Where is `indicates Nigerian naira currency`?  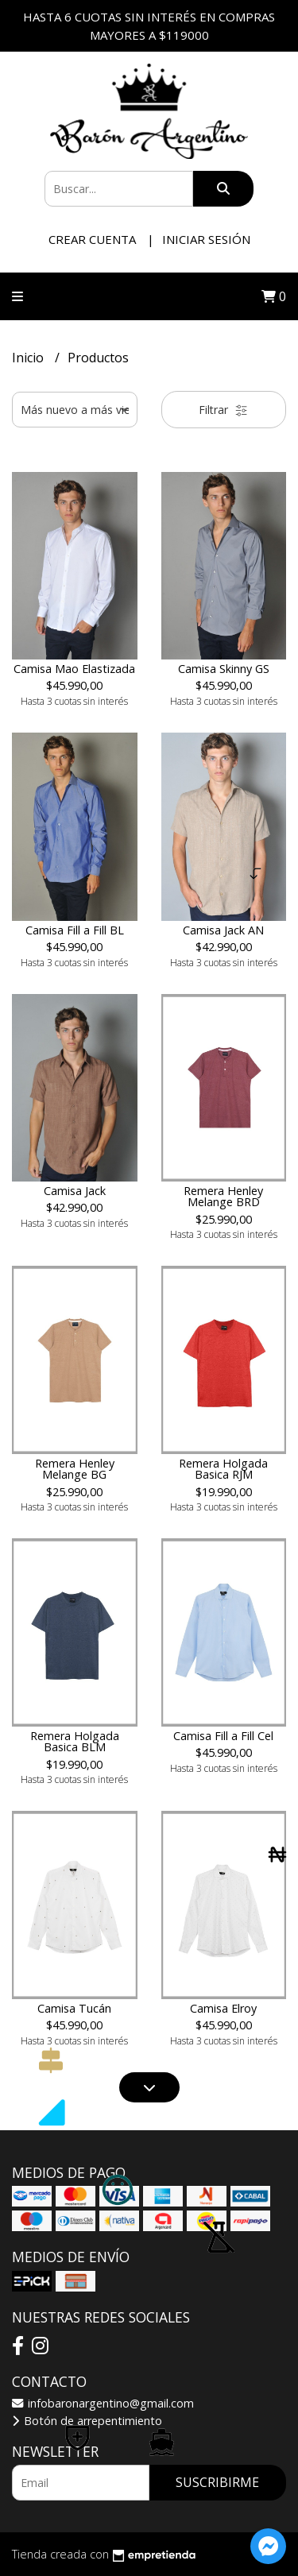 indicates Nigerian naira currency is located at coordinates (277, 1855).